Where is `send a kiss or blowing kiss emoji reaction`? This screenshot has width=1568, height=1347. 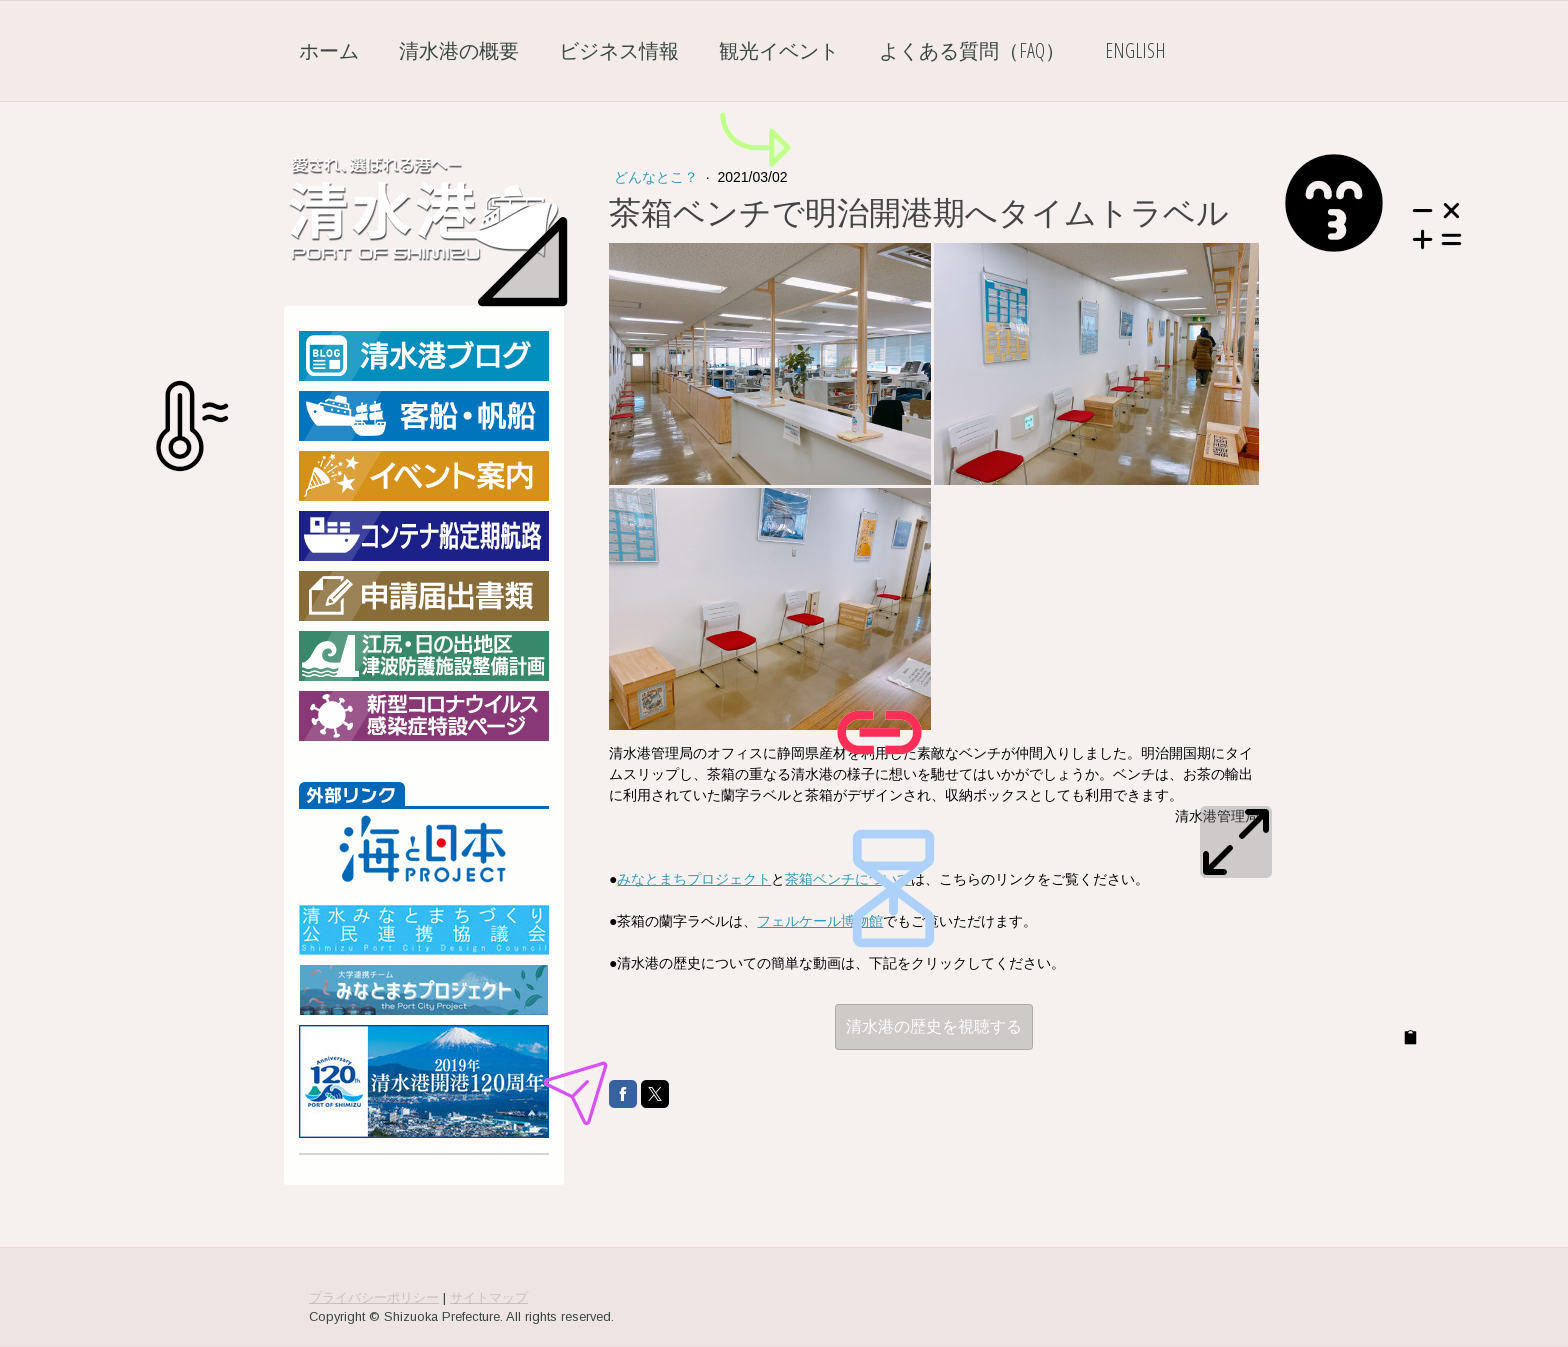
send a kiss or blowing kiss emoji reaction is located at coordinates (1334, 203).